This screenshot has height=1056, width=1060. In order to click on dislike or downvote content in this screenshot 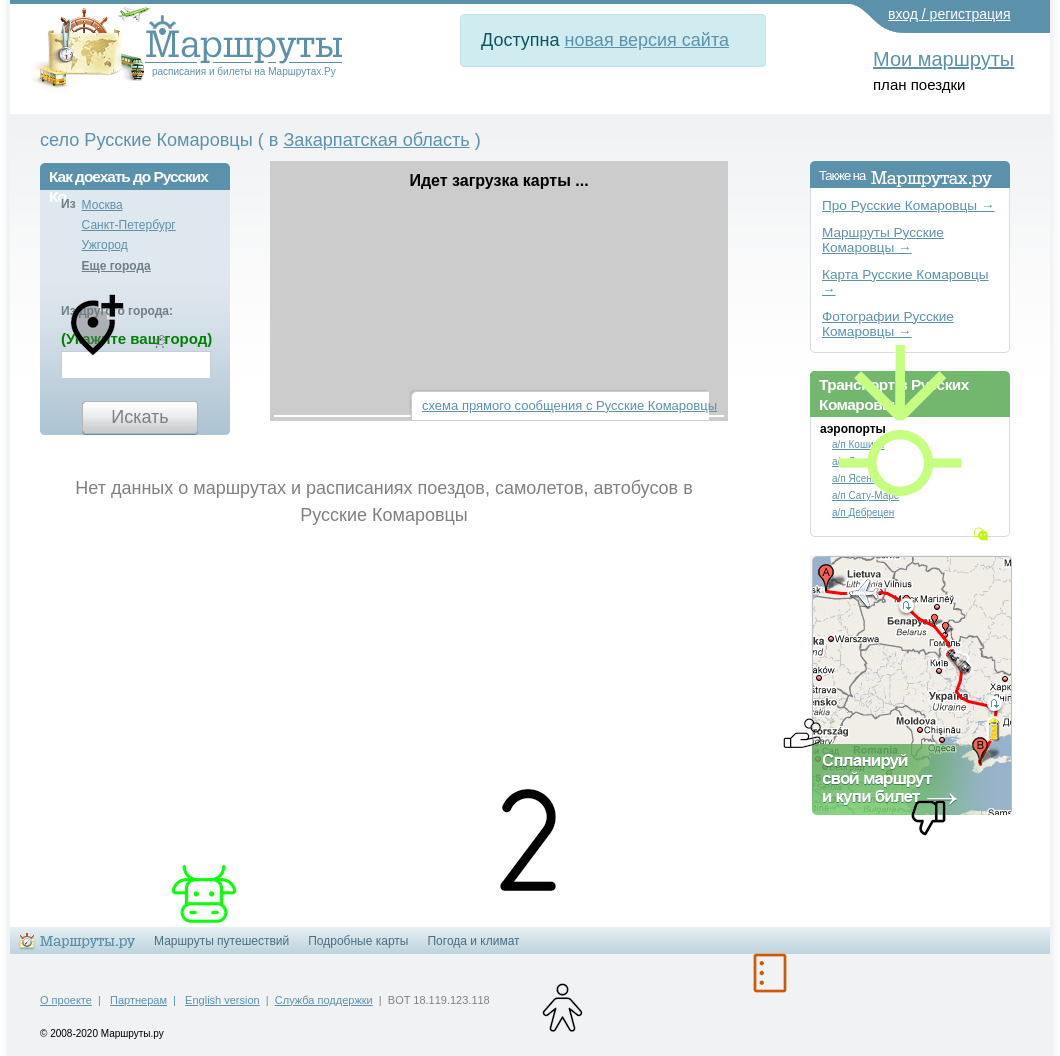, I will do `click(929, 817)`.